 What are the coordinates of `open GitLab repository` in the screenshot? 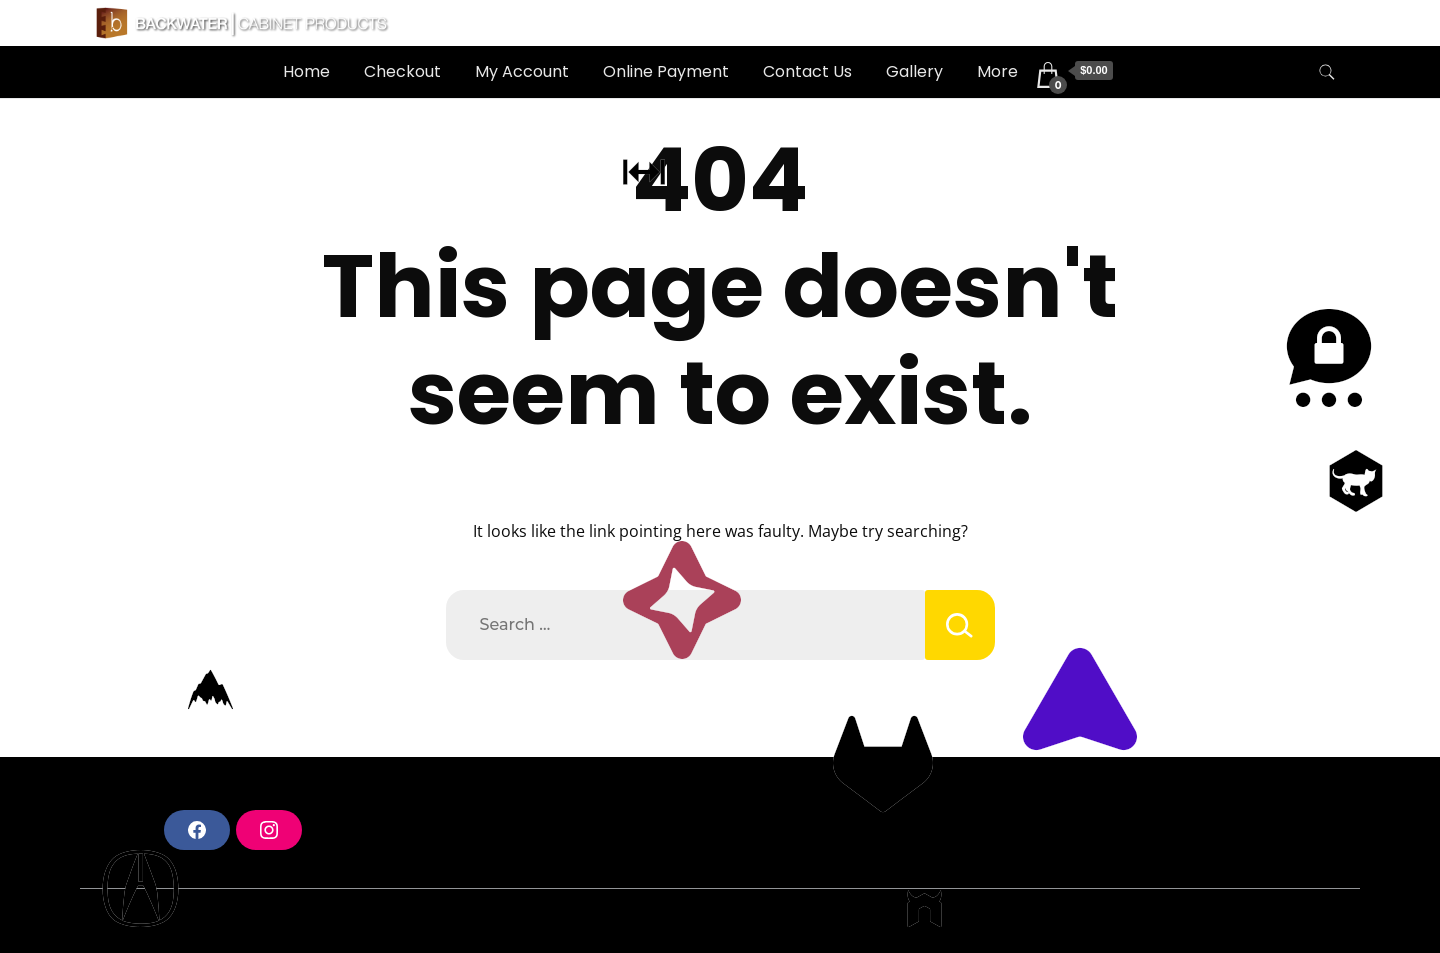 It's located at (883, 764).